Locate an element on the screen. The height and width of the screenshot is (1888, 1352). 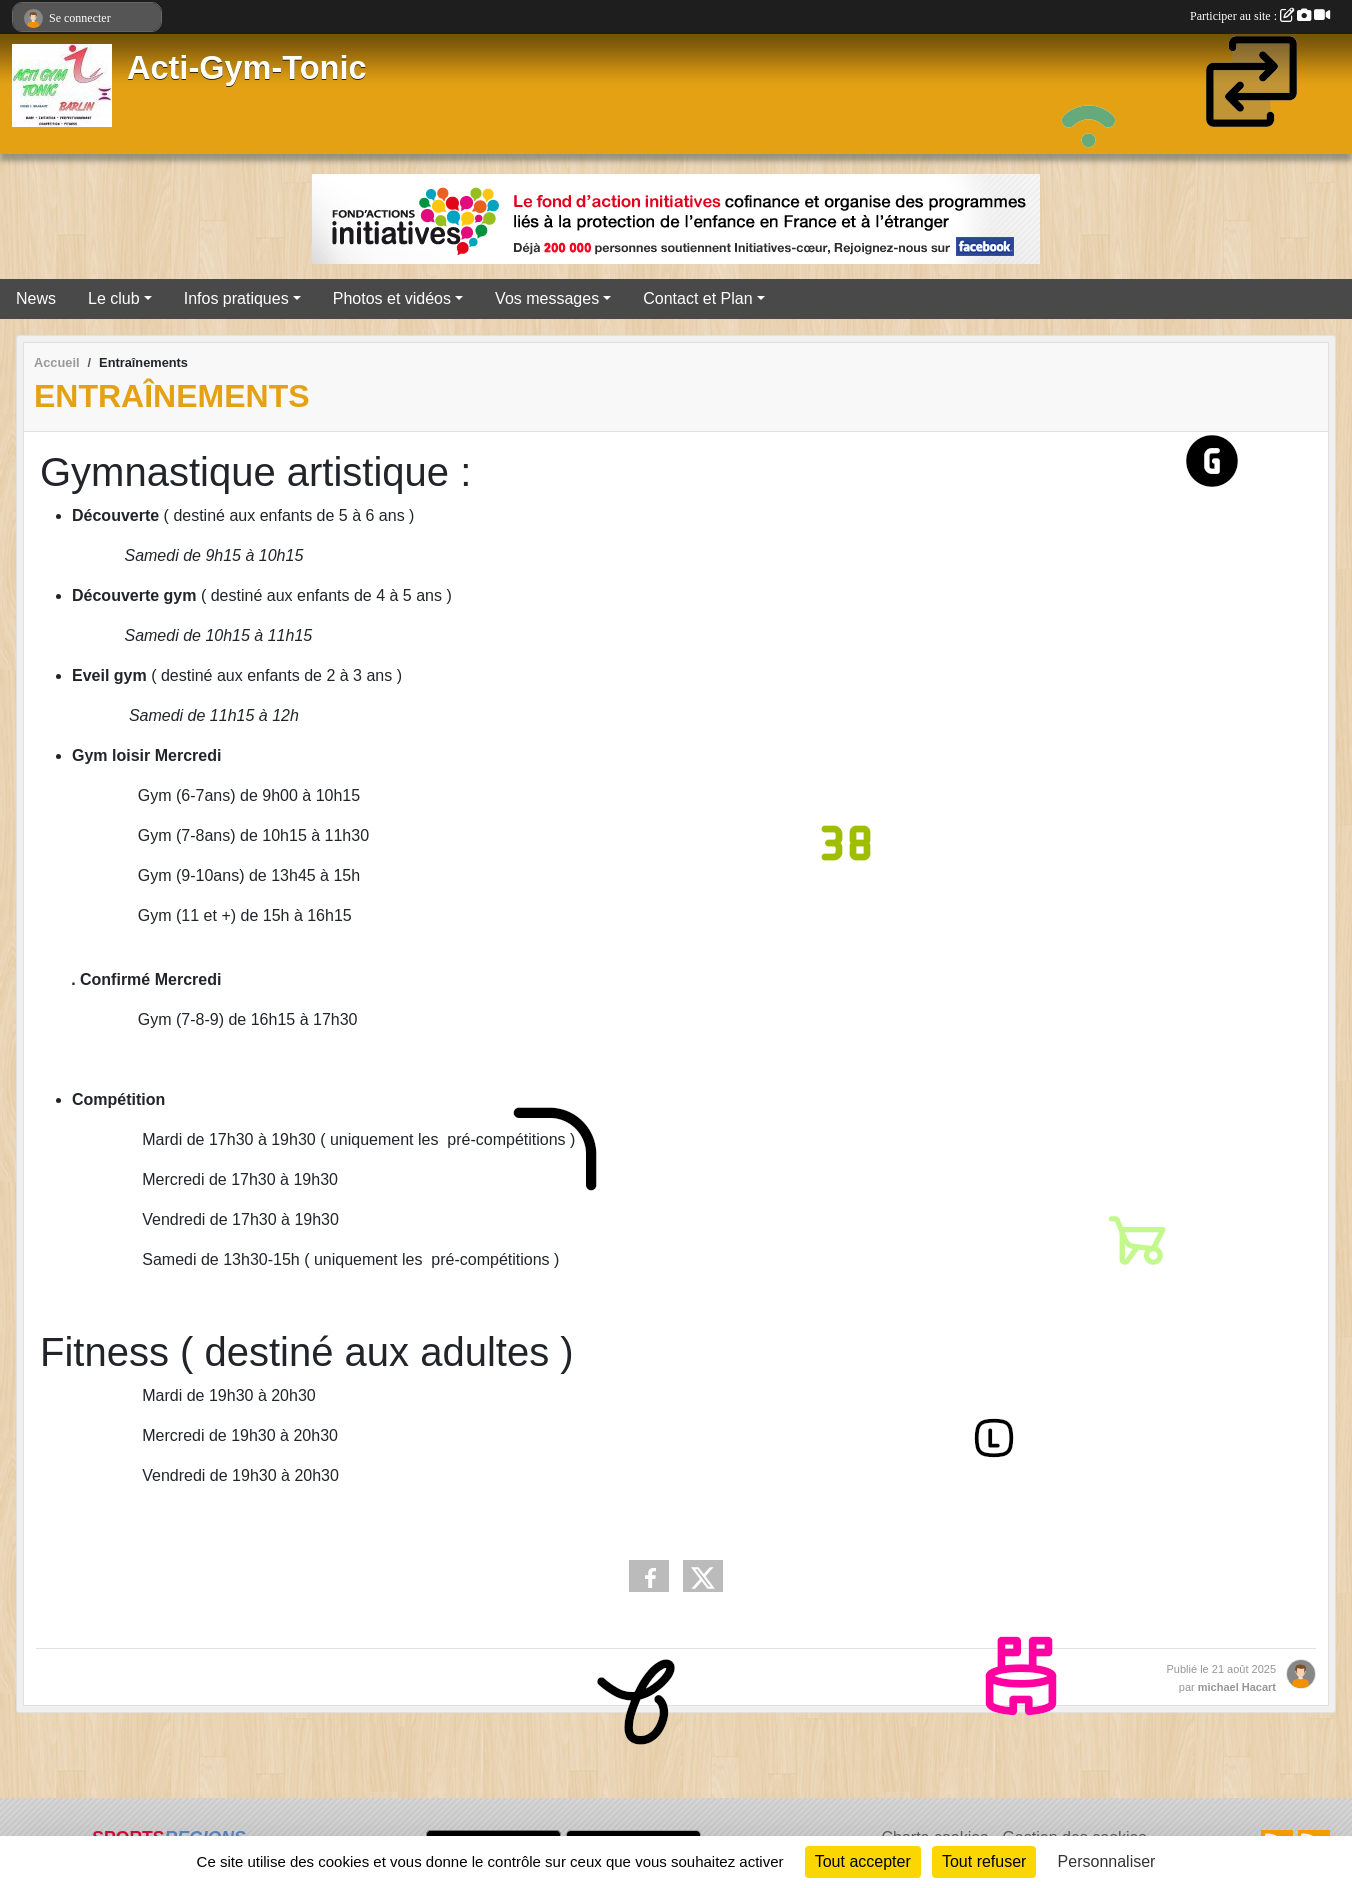
set top-right corner radius is located at coordinates (555, 1149).